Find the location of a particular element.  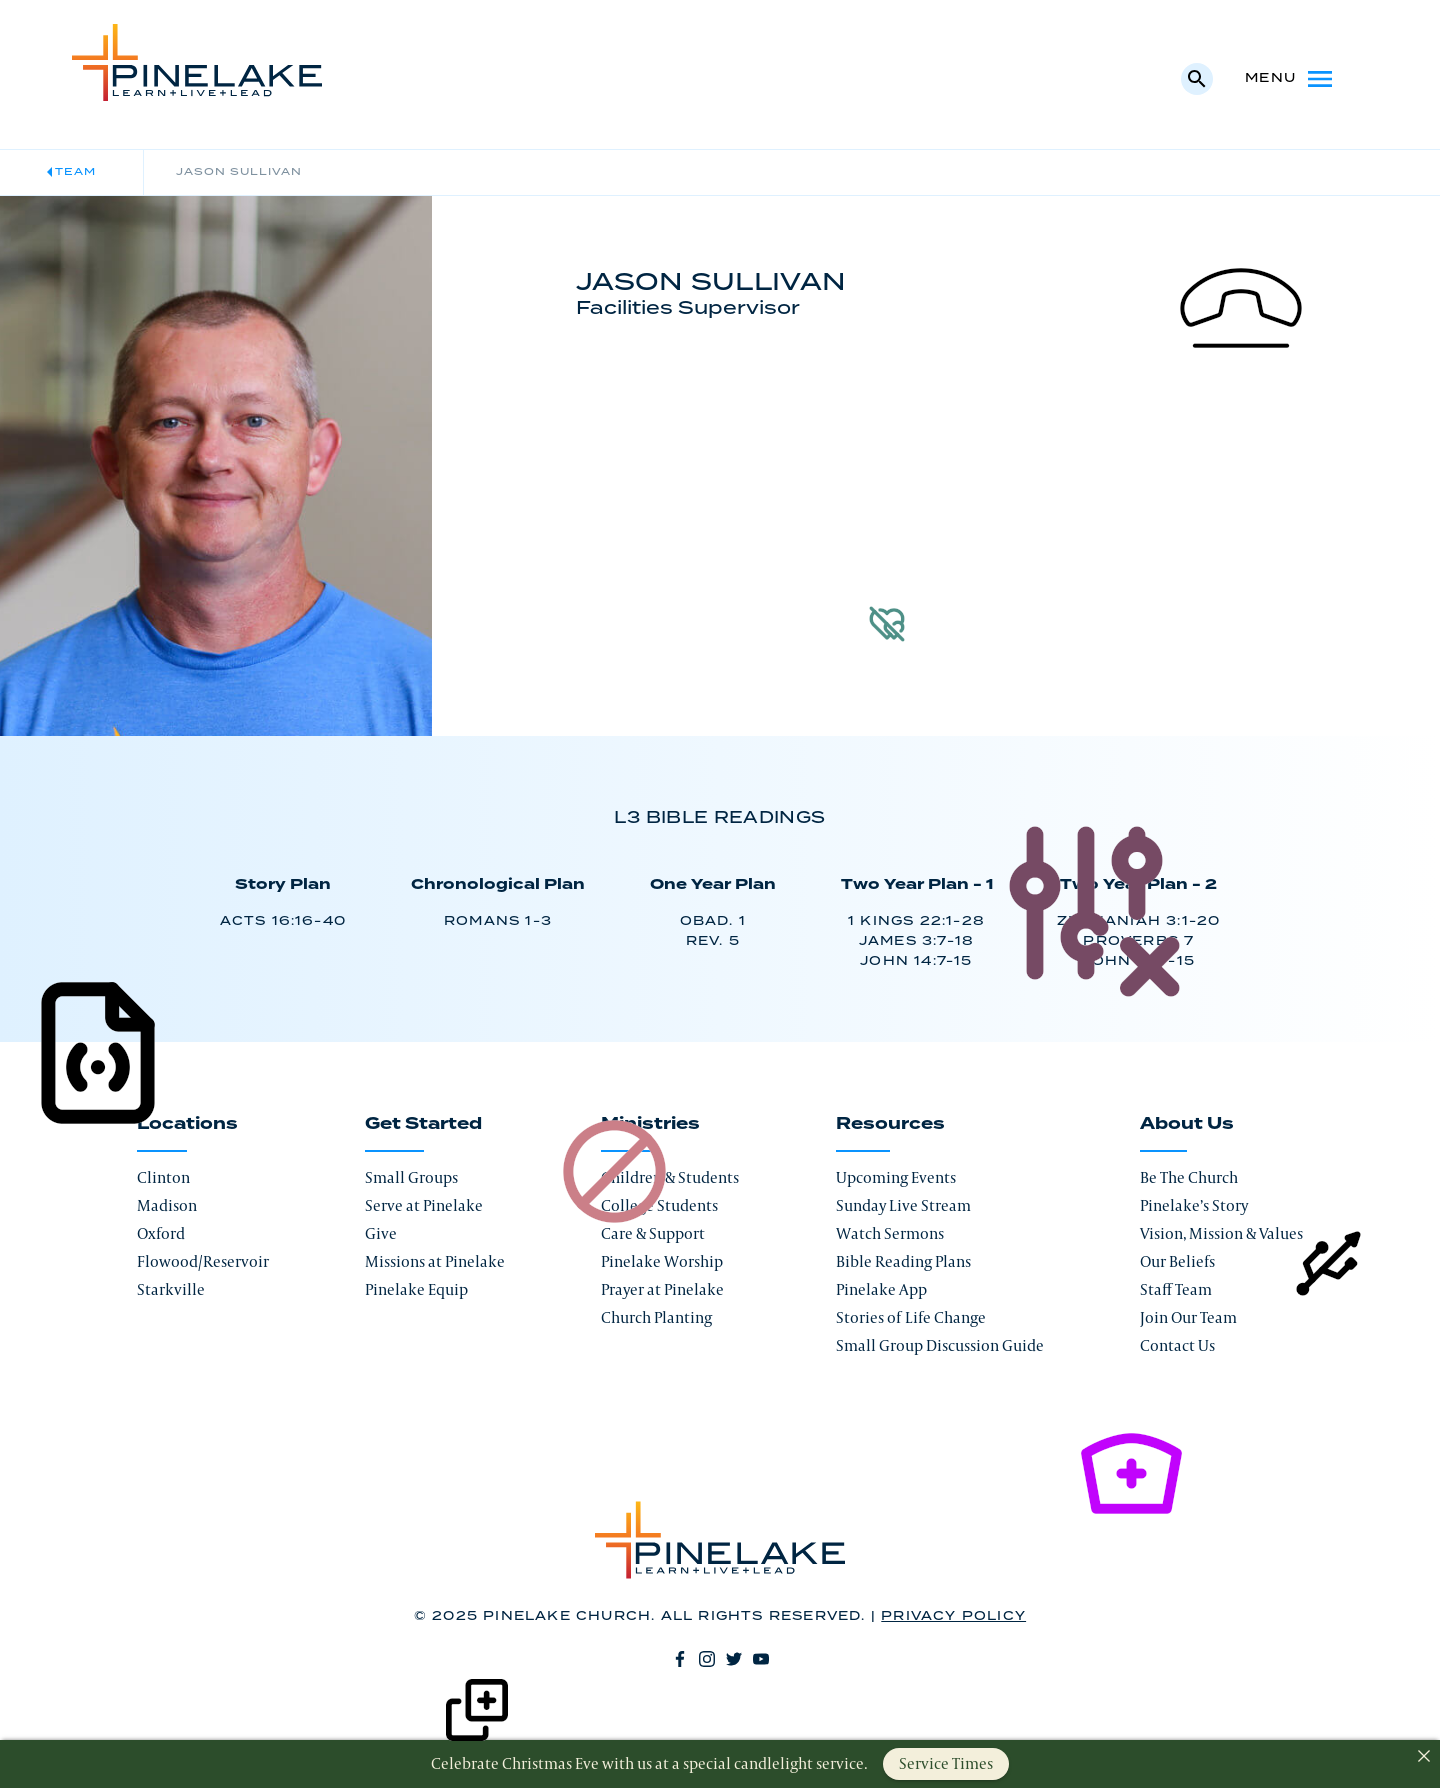

clear all filter settings is located at coordinates (1086, 903).